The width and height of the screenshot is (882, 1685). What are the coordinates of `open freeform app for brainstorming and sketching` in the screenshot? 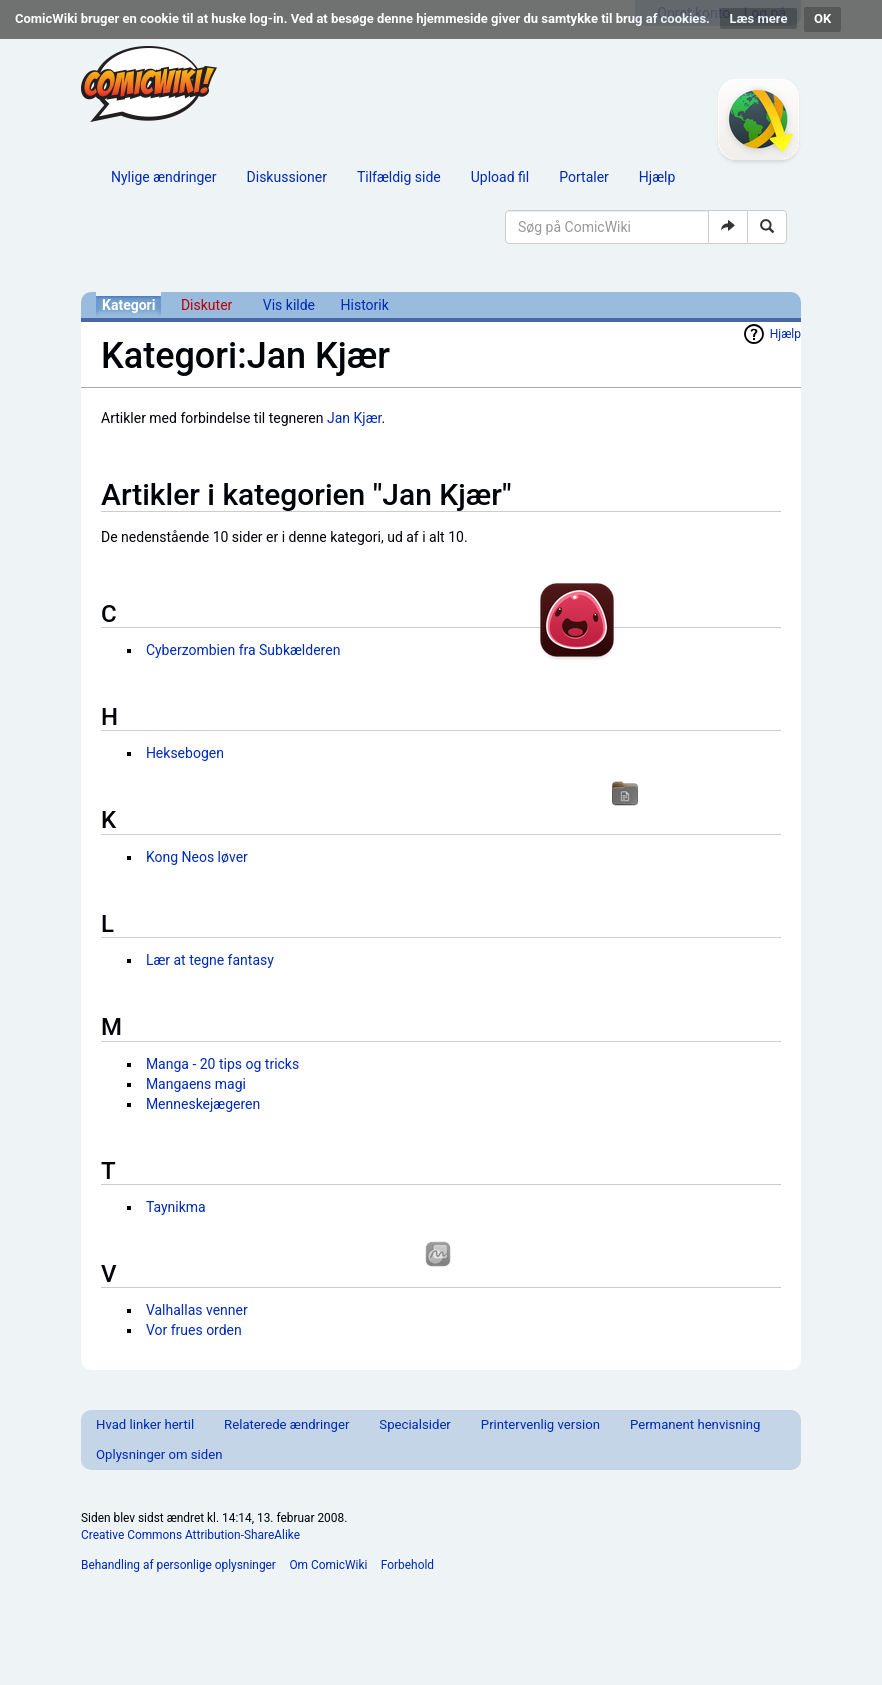 It's located at (438, 1254).